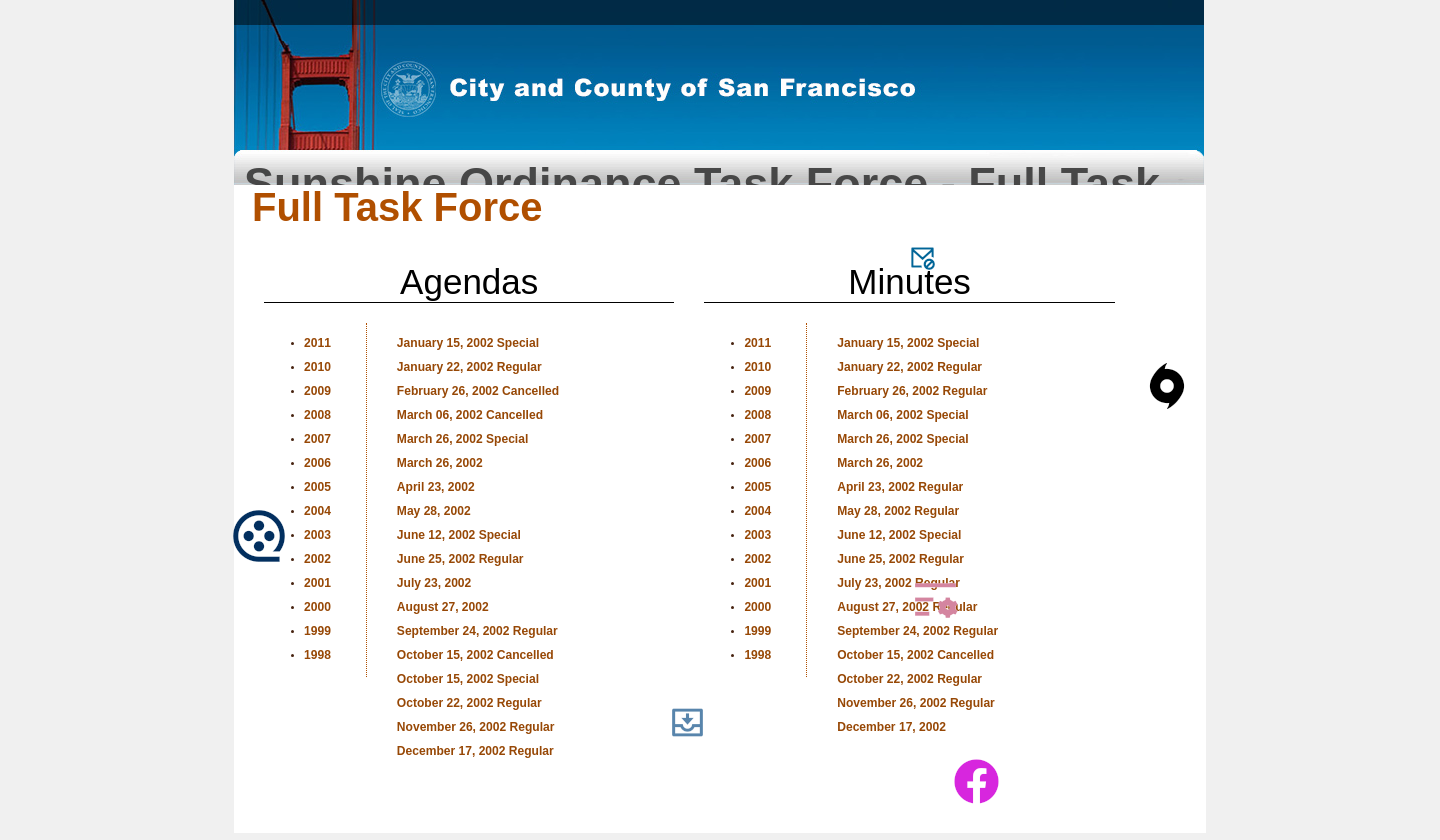 The image size is (1440, 840). What do you see at coordinates (1167, 386) in the screenshot?
I see `launch Origin gaming client` at bounding box center [1167, 386].